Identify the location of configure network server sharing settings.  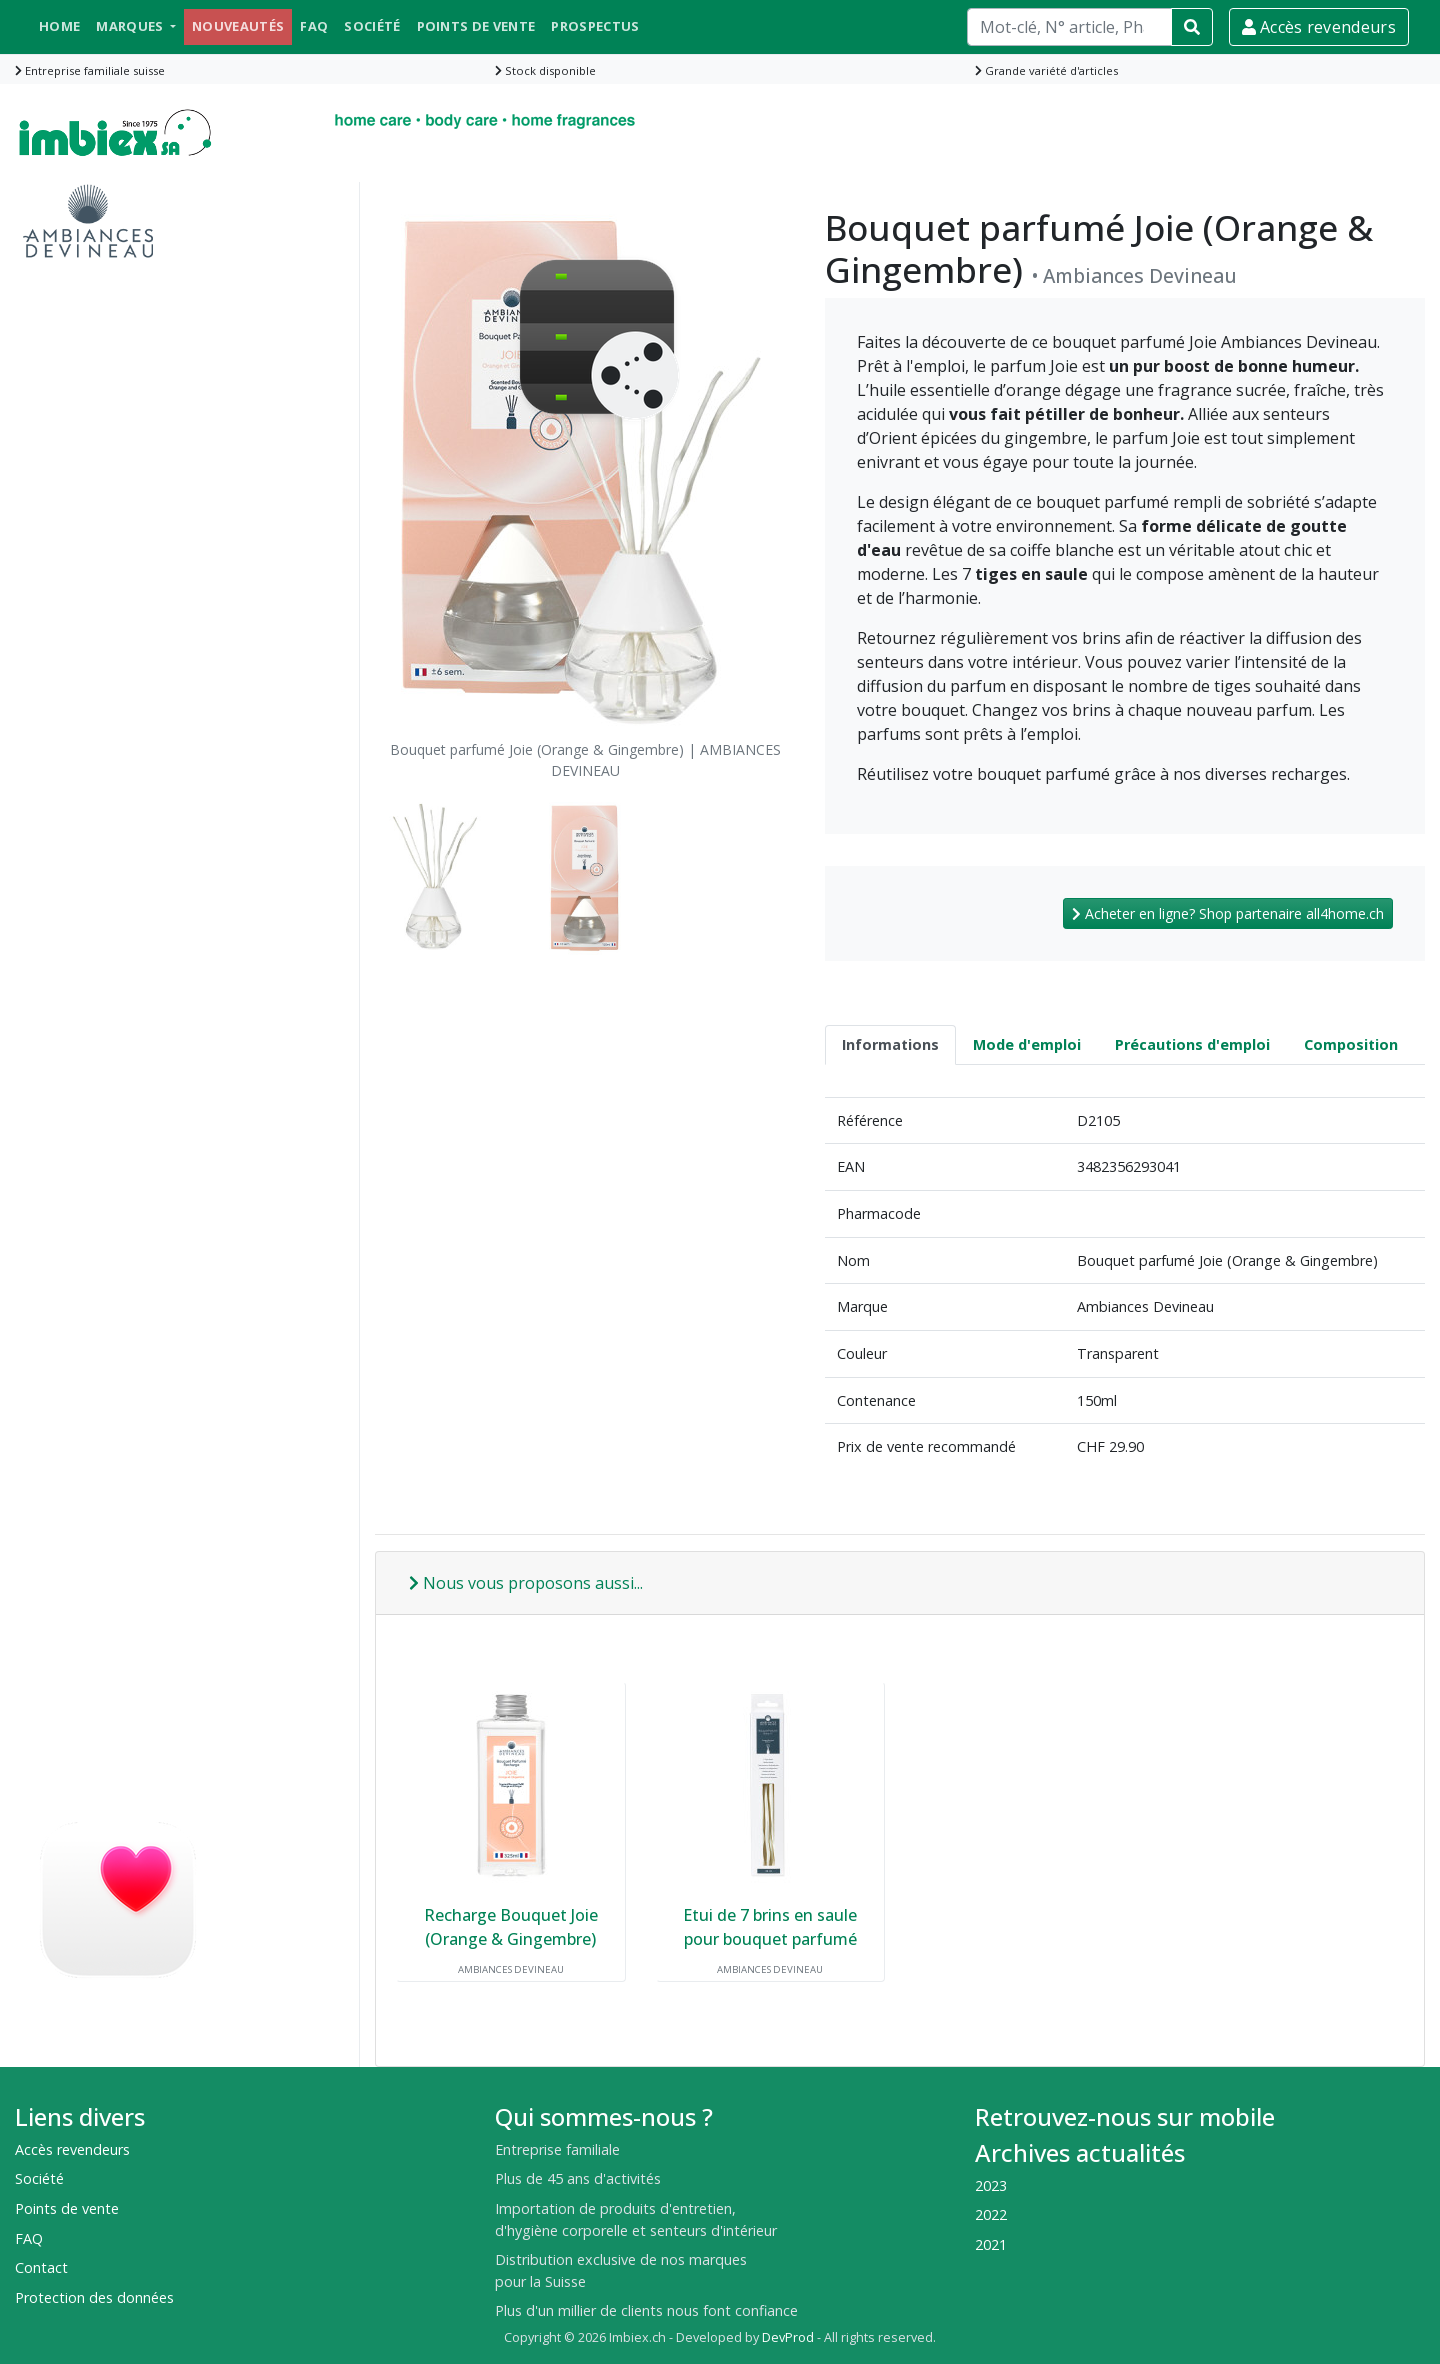
(597, 337).